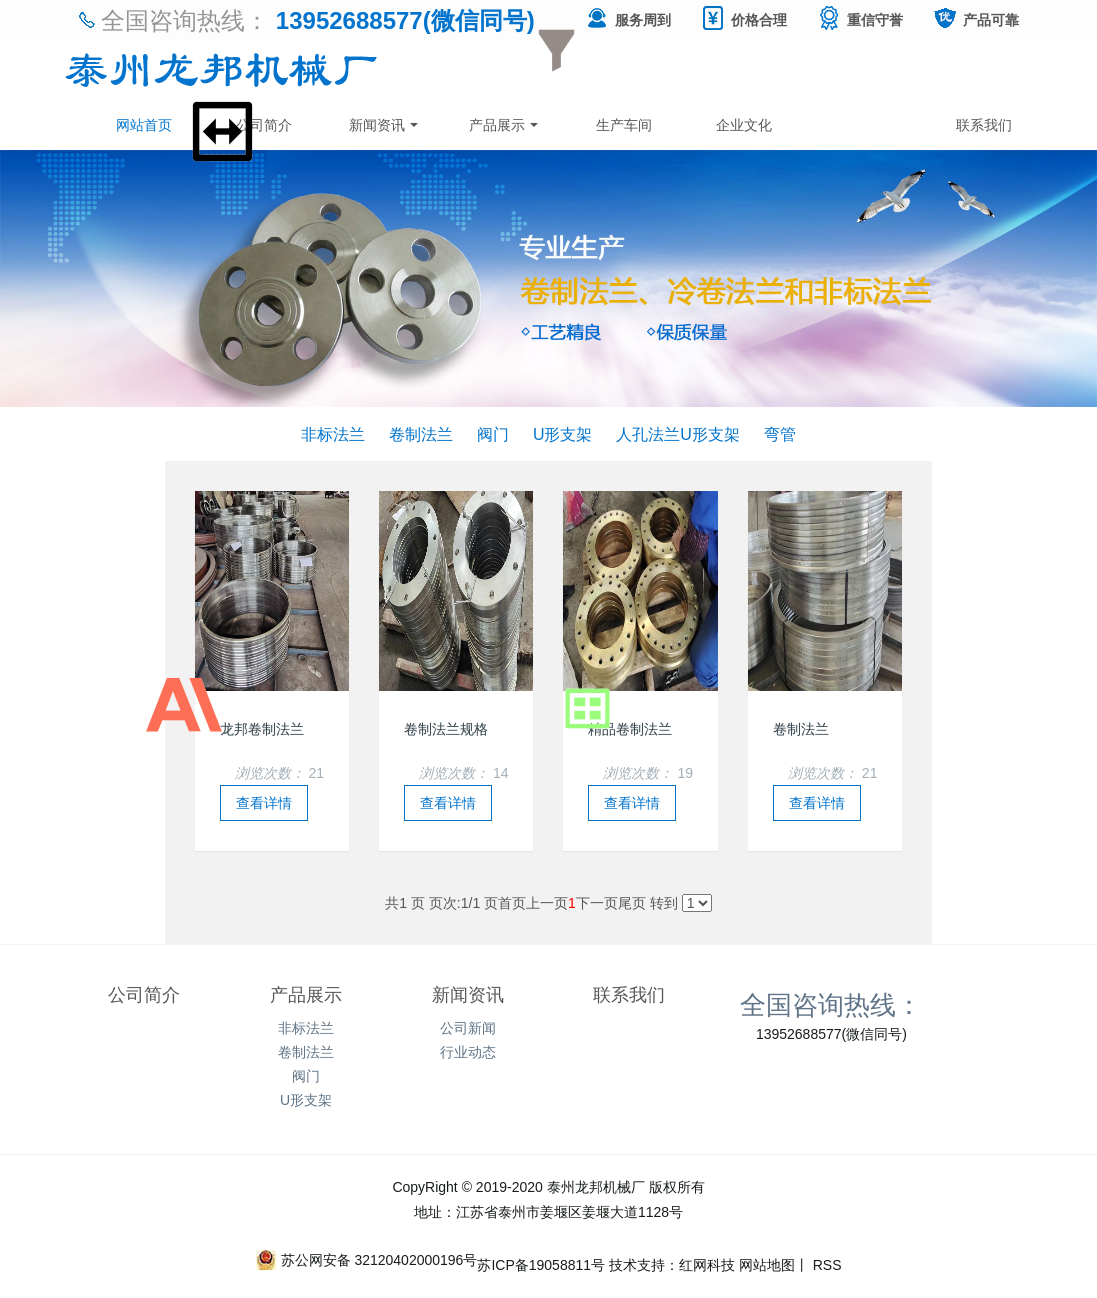 This screenshot has height=1298, width=1097. Describe the element at coordinates (184, 703) in the screenshot. I see `Anthropic company logo` at that location.